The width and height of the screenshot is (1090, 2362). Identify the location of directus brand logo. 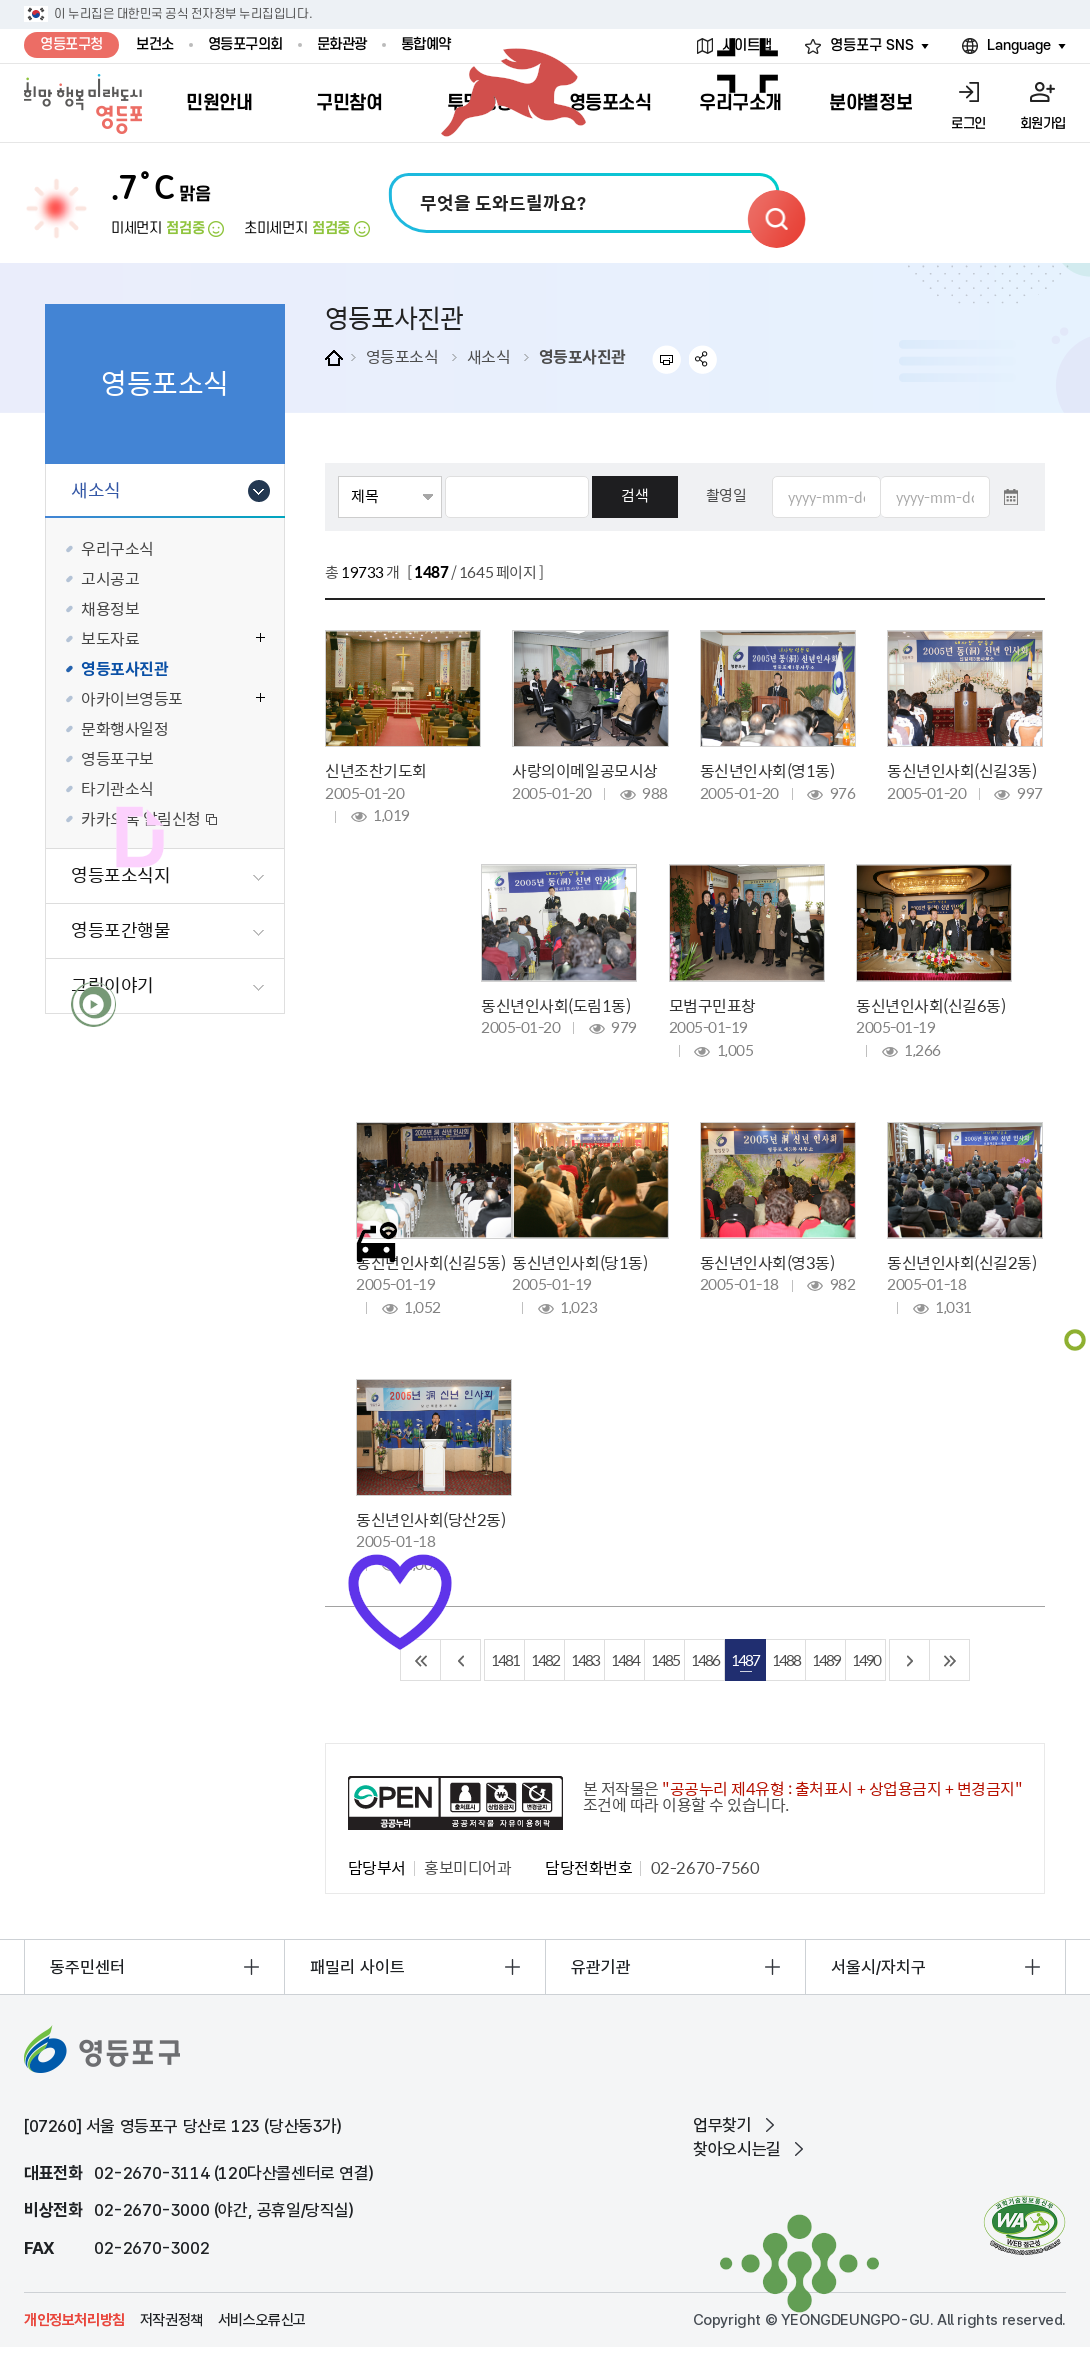
(513, 92).